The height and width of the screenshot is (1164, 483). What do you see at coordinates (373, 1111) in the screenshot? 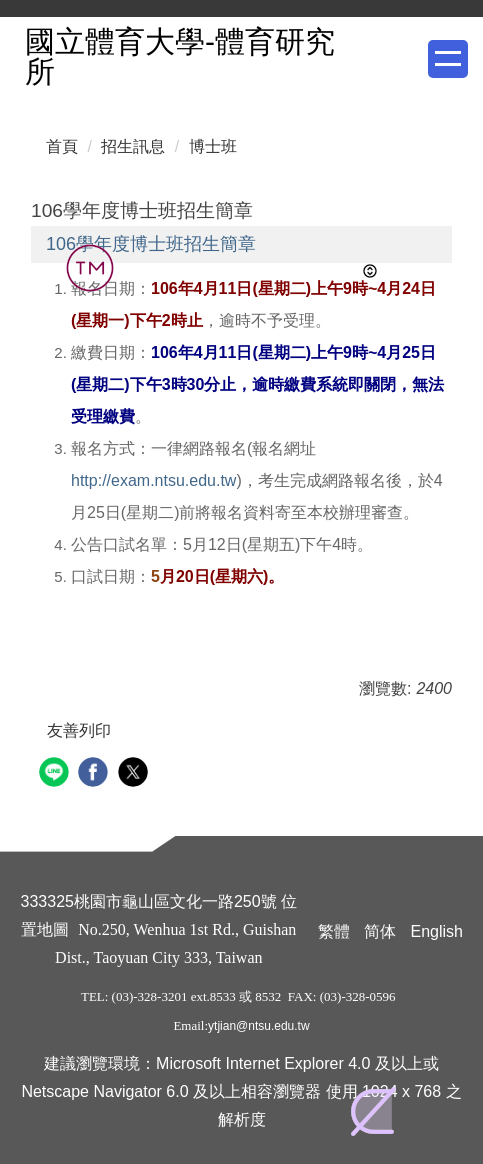
I see `indicates a set is not a subset of another in mathematical notation` at bounding box center [373, 1111].